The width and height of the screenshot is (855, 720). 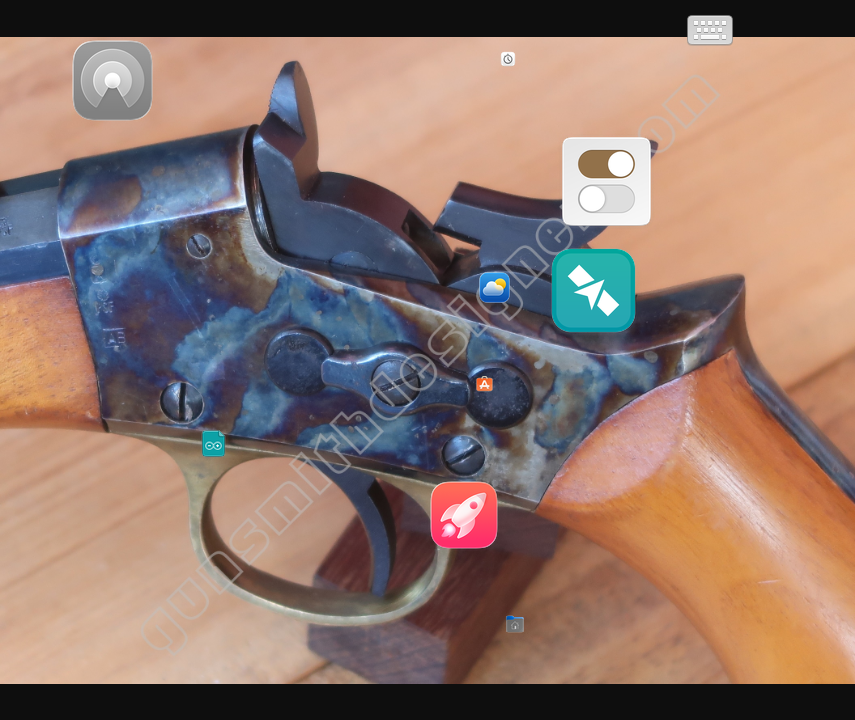 I want to click on share files wirelessly via airdrop, so click(x=112, y=80).